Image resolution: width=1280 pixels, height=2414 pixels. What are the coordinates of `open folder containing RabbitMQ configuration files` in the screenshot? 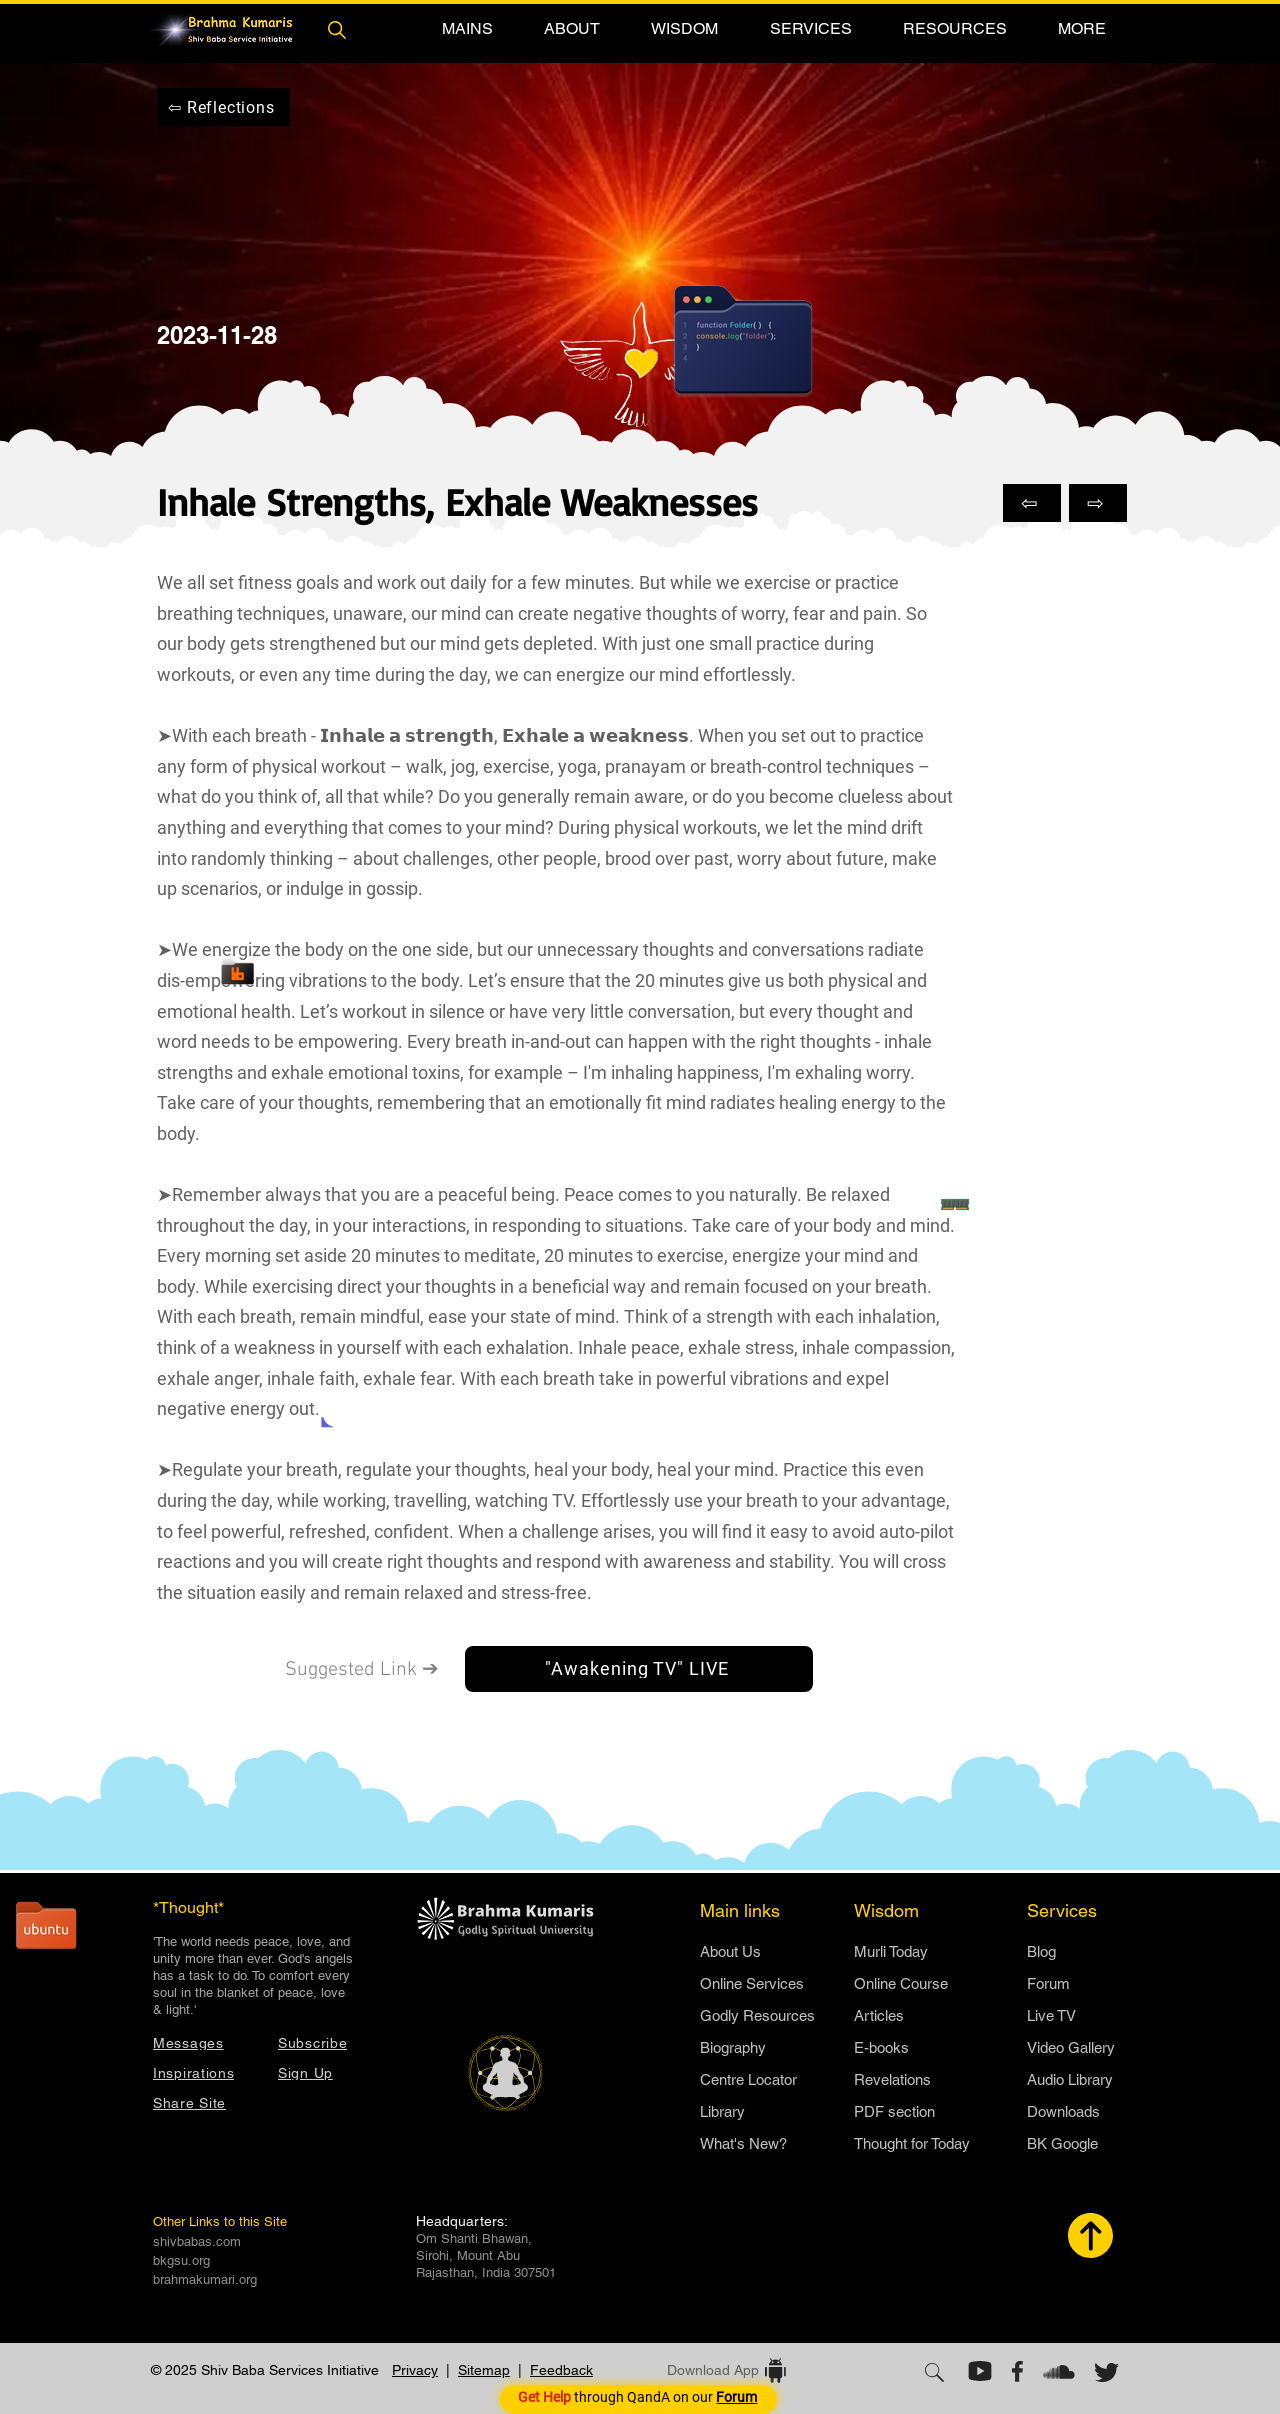 It's located at (237, 972).